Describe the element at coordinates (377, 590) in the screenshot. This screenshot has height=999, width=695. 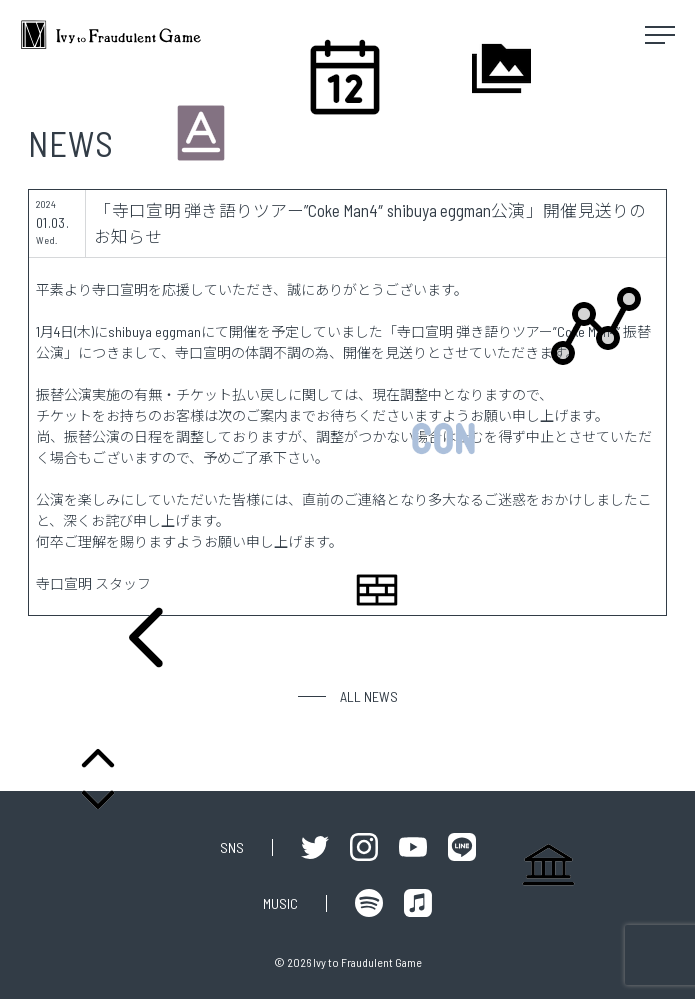
I see `access firewall or security settings` at that location.